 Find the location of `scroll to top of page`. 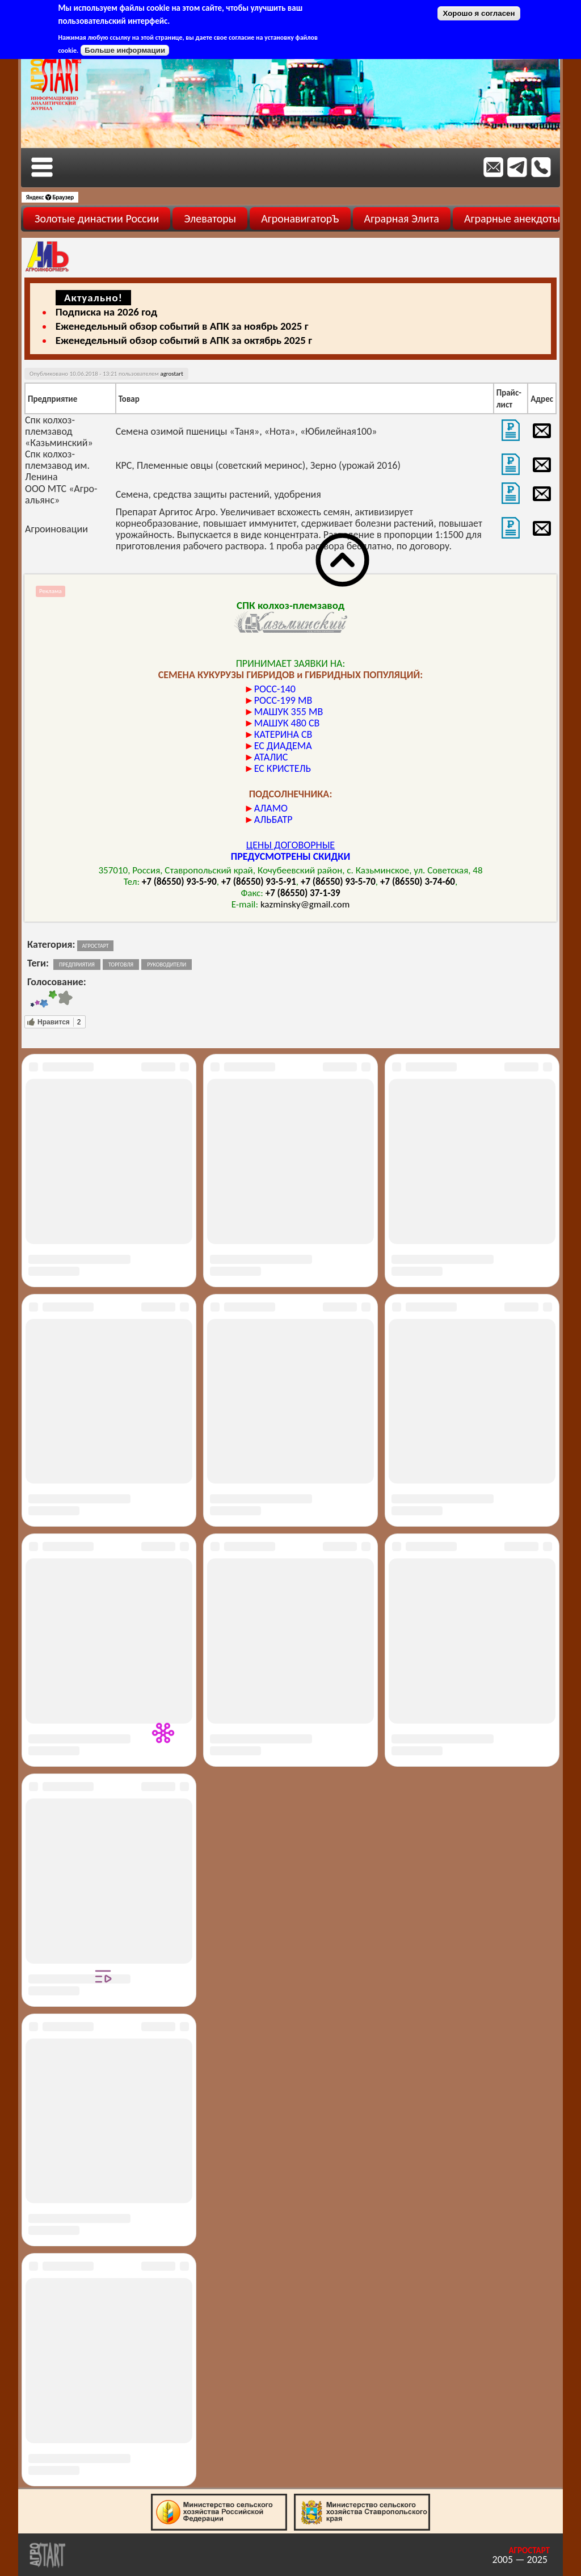

scroll to top of page is located at coordinates (342, 560).